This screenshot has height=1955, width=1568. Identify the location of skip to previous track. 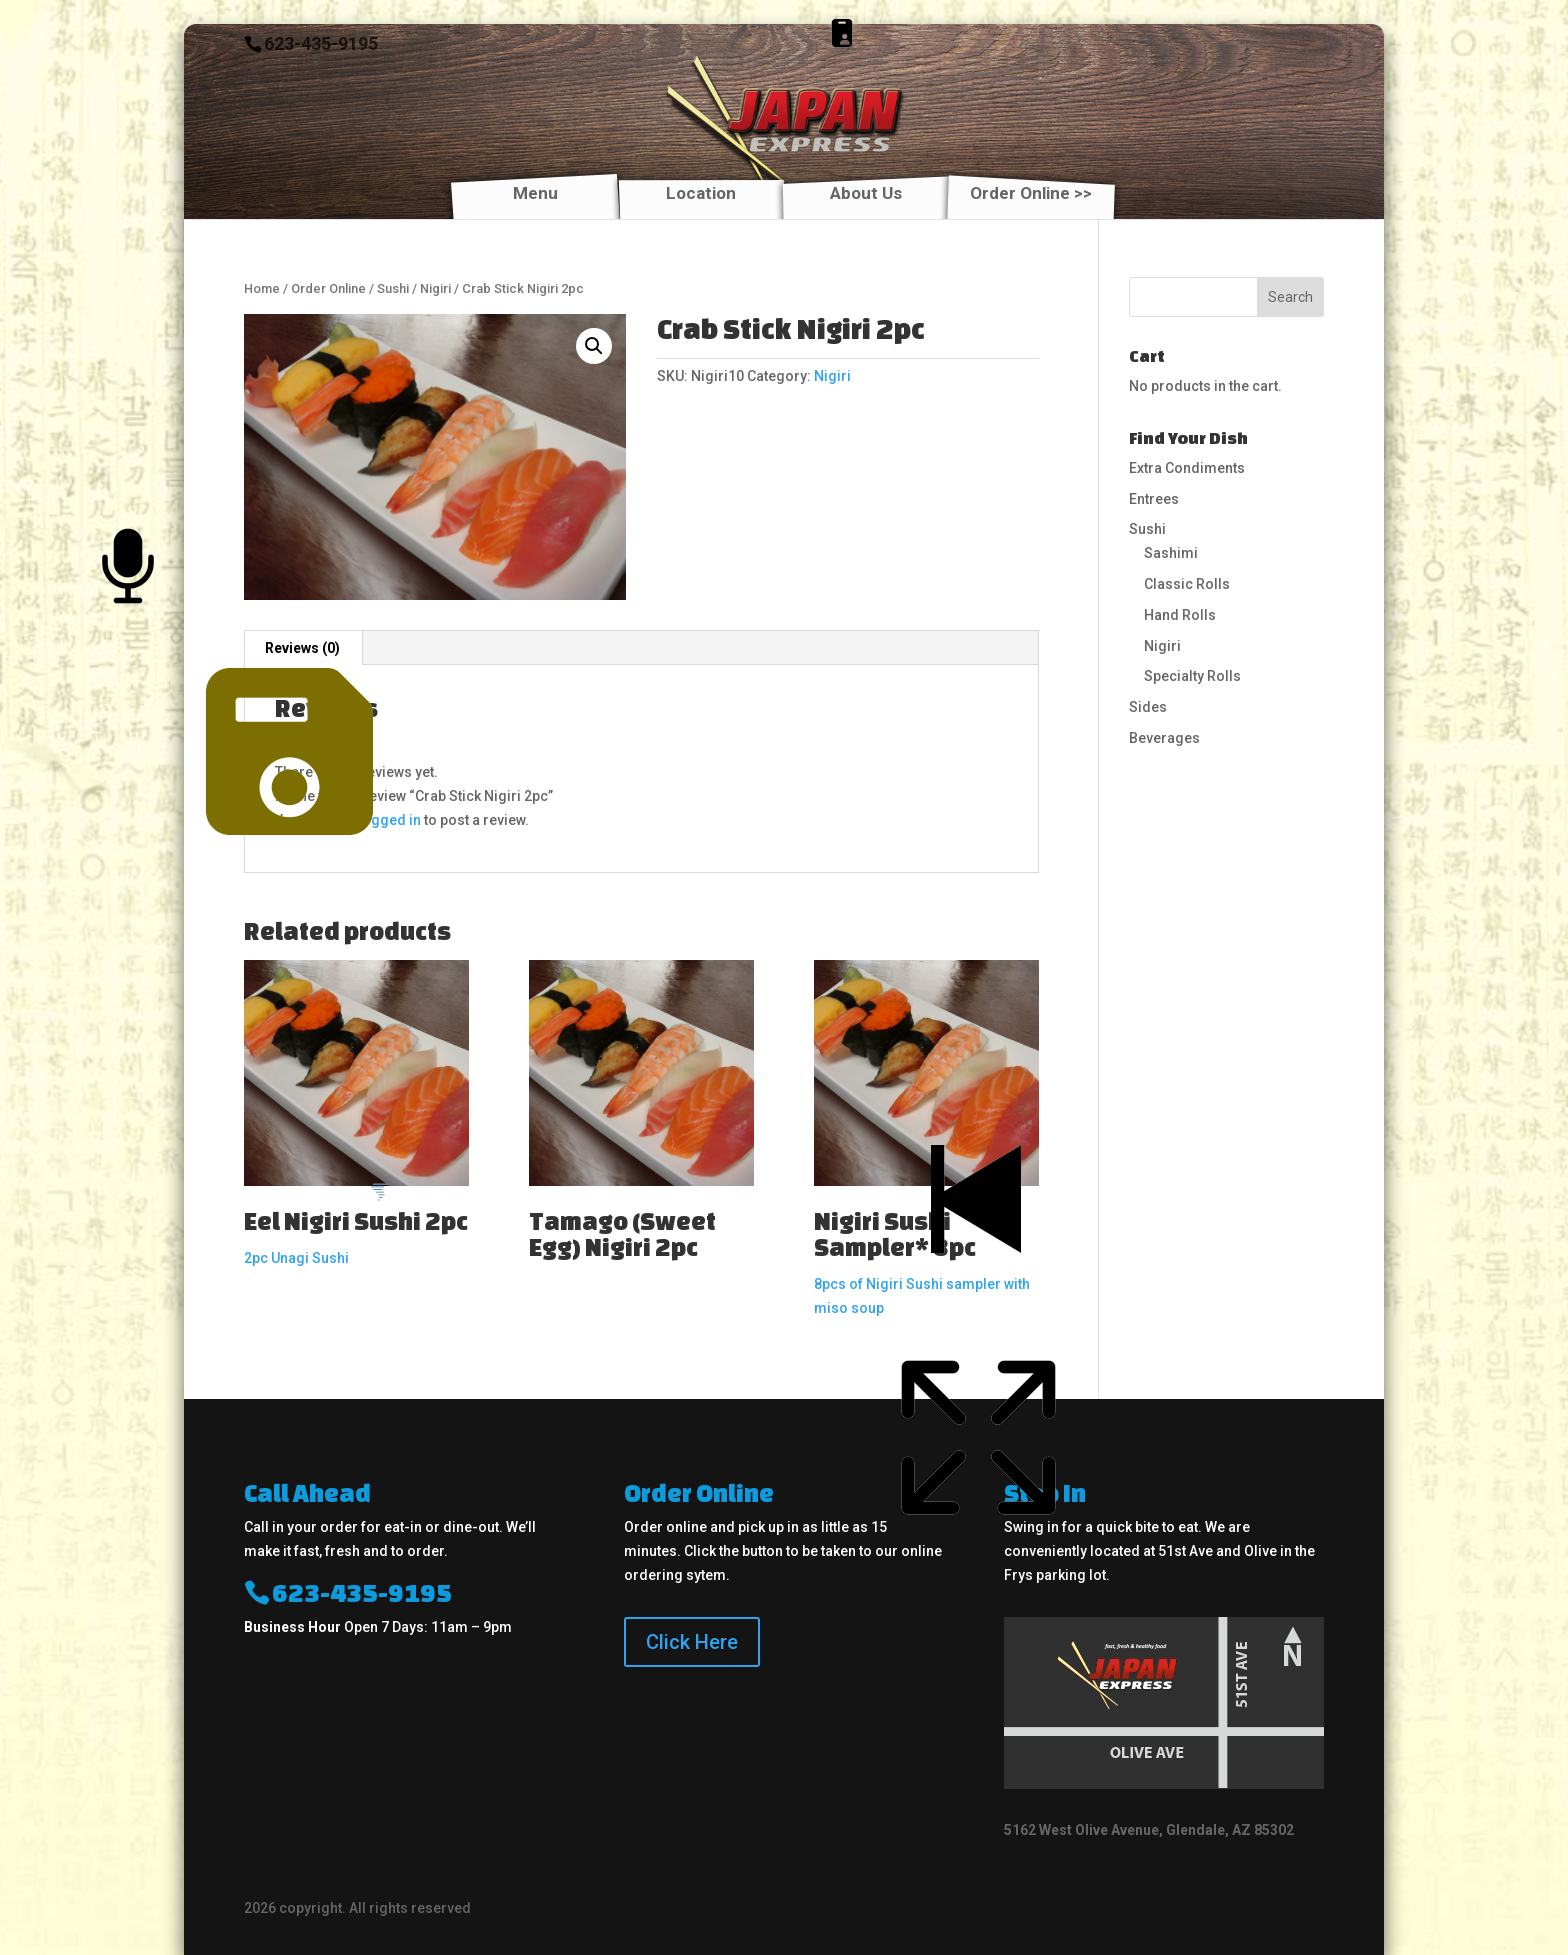
(976, 1199).